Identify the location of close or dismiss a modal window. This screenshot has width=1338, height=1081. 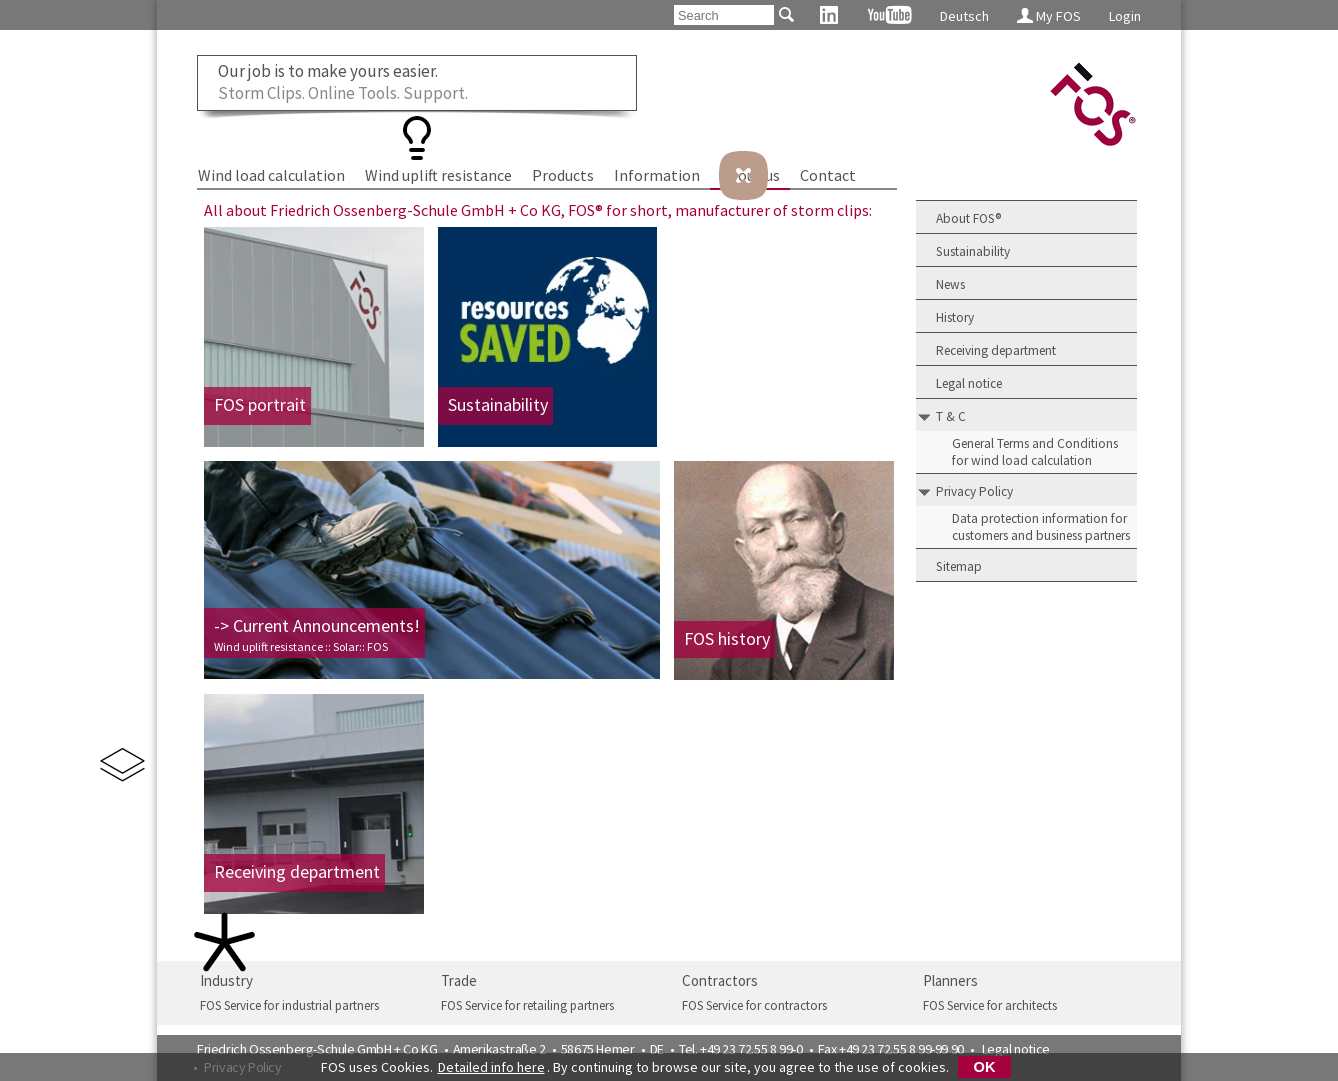
(743, 175).